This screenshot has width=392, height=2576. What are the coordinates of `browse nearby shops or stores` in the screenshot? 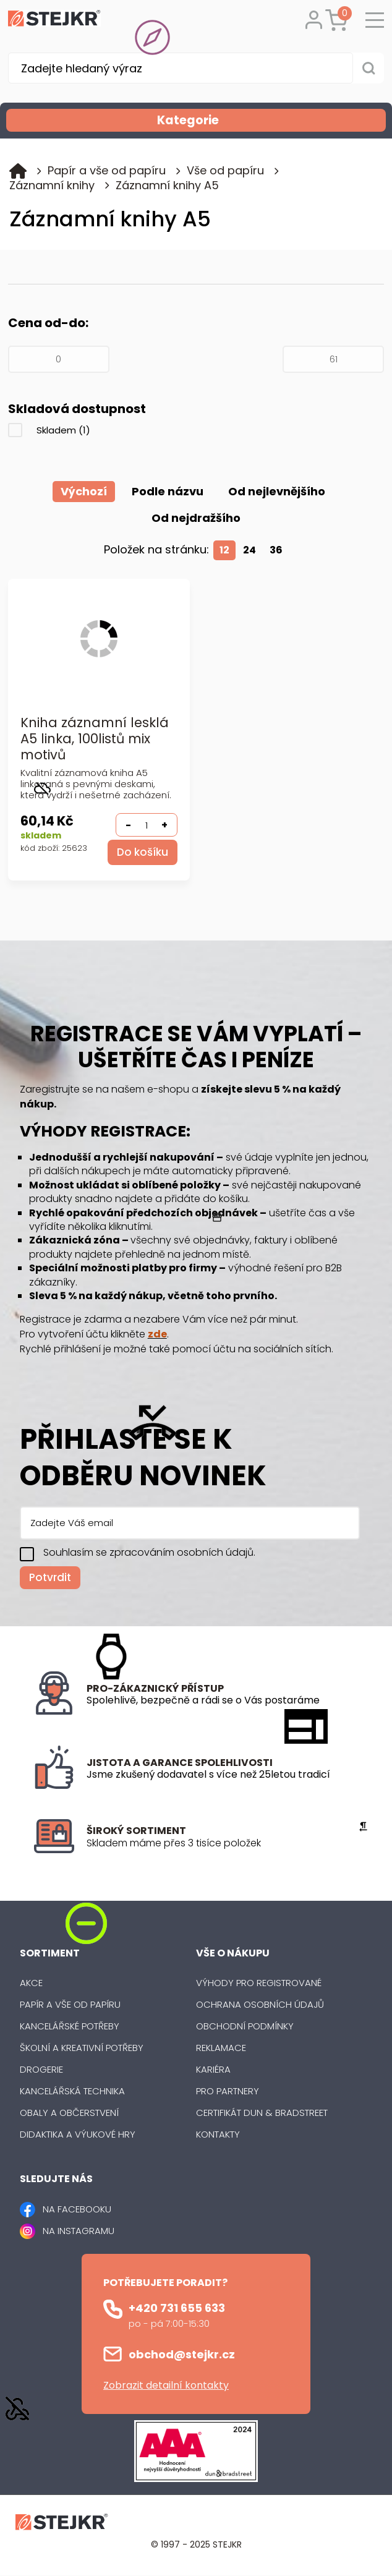 It's located at (217, 1218).